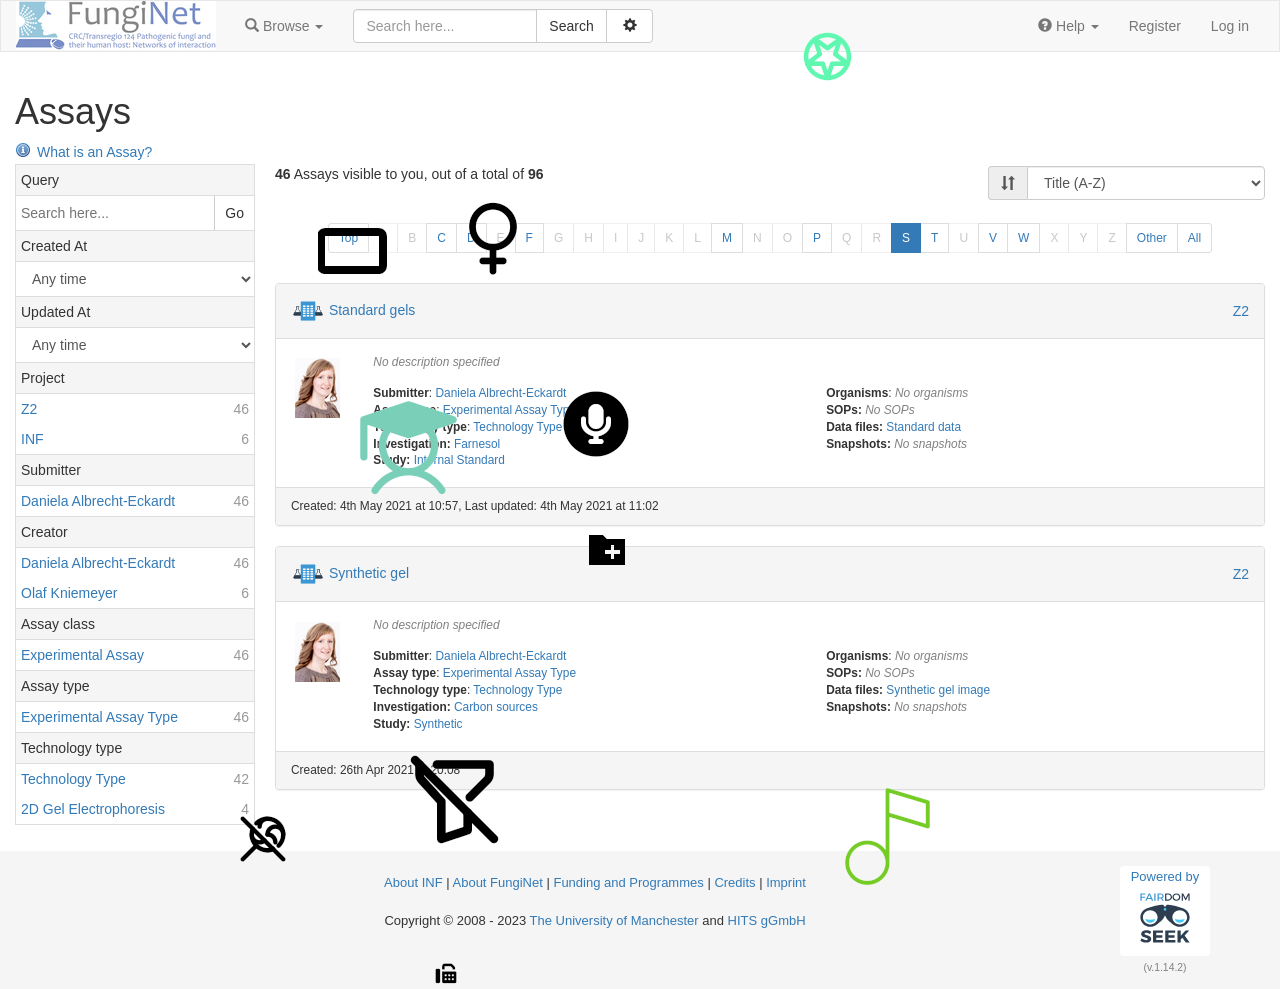 The width and height of the screenshot is (1280, 989). Describe the element at coordinates (446, 974) in the screenshot. I see `send or receive a fax` at that location.